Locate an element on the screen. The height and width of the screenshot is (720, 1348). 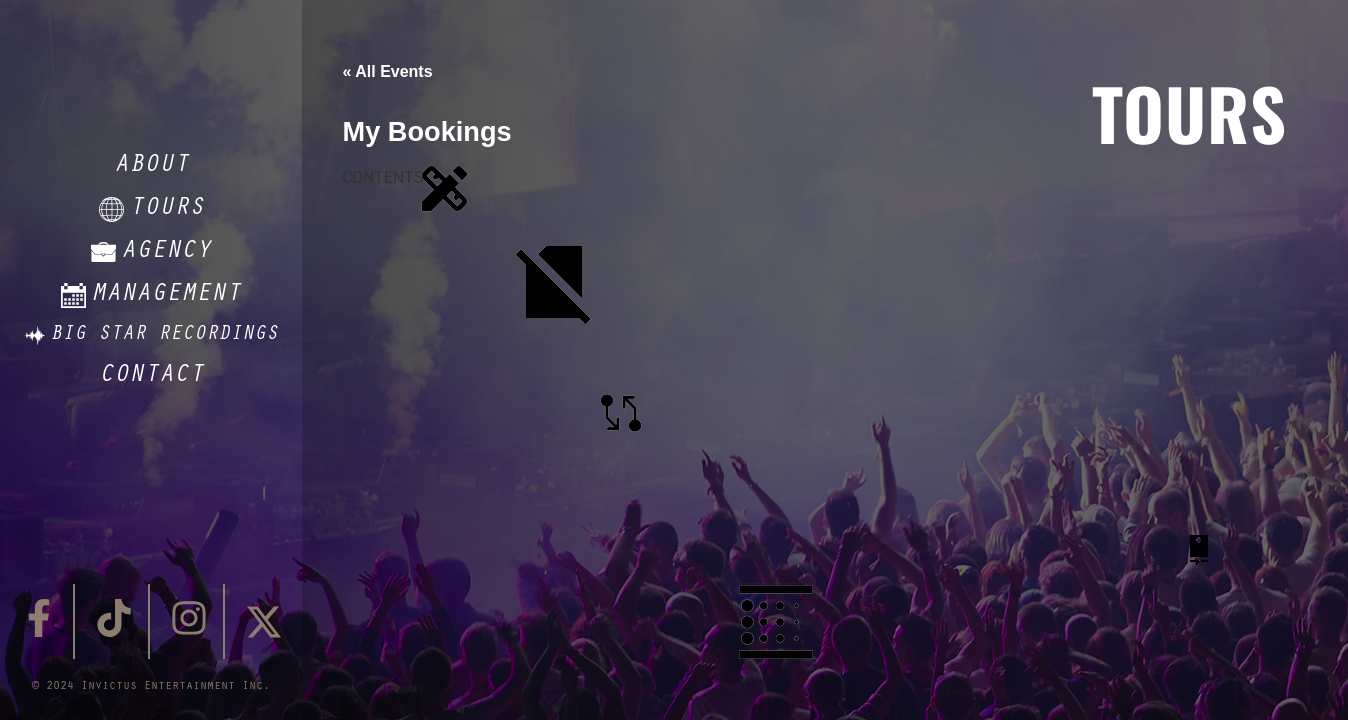
switch to rear camera is located at coordinates (1199, 550).